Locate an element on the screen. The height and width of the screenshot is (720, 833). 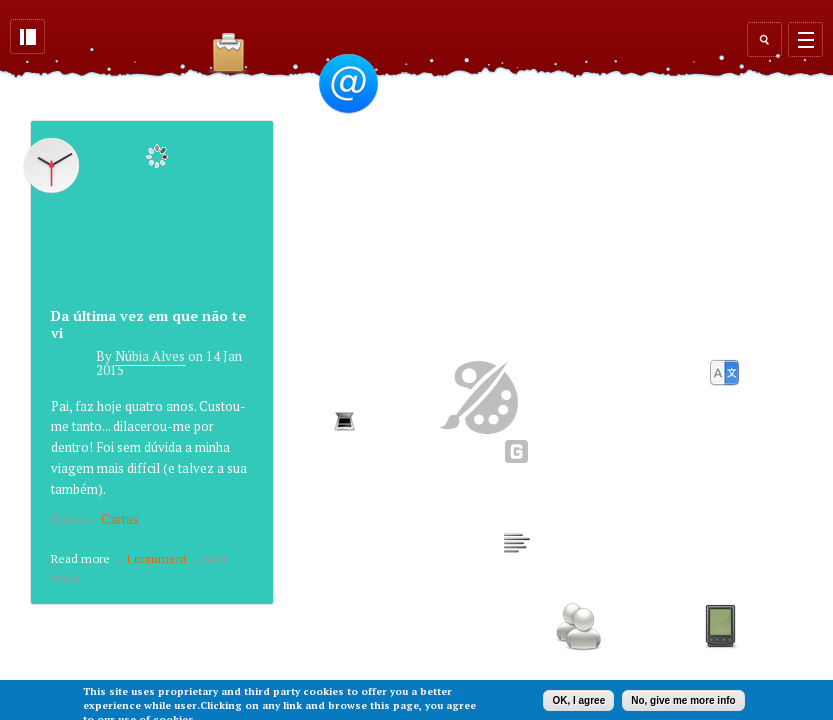
indicates GPRS mobile data connection is located at coordinates (516, 451).